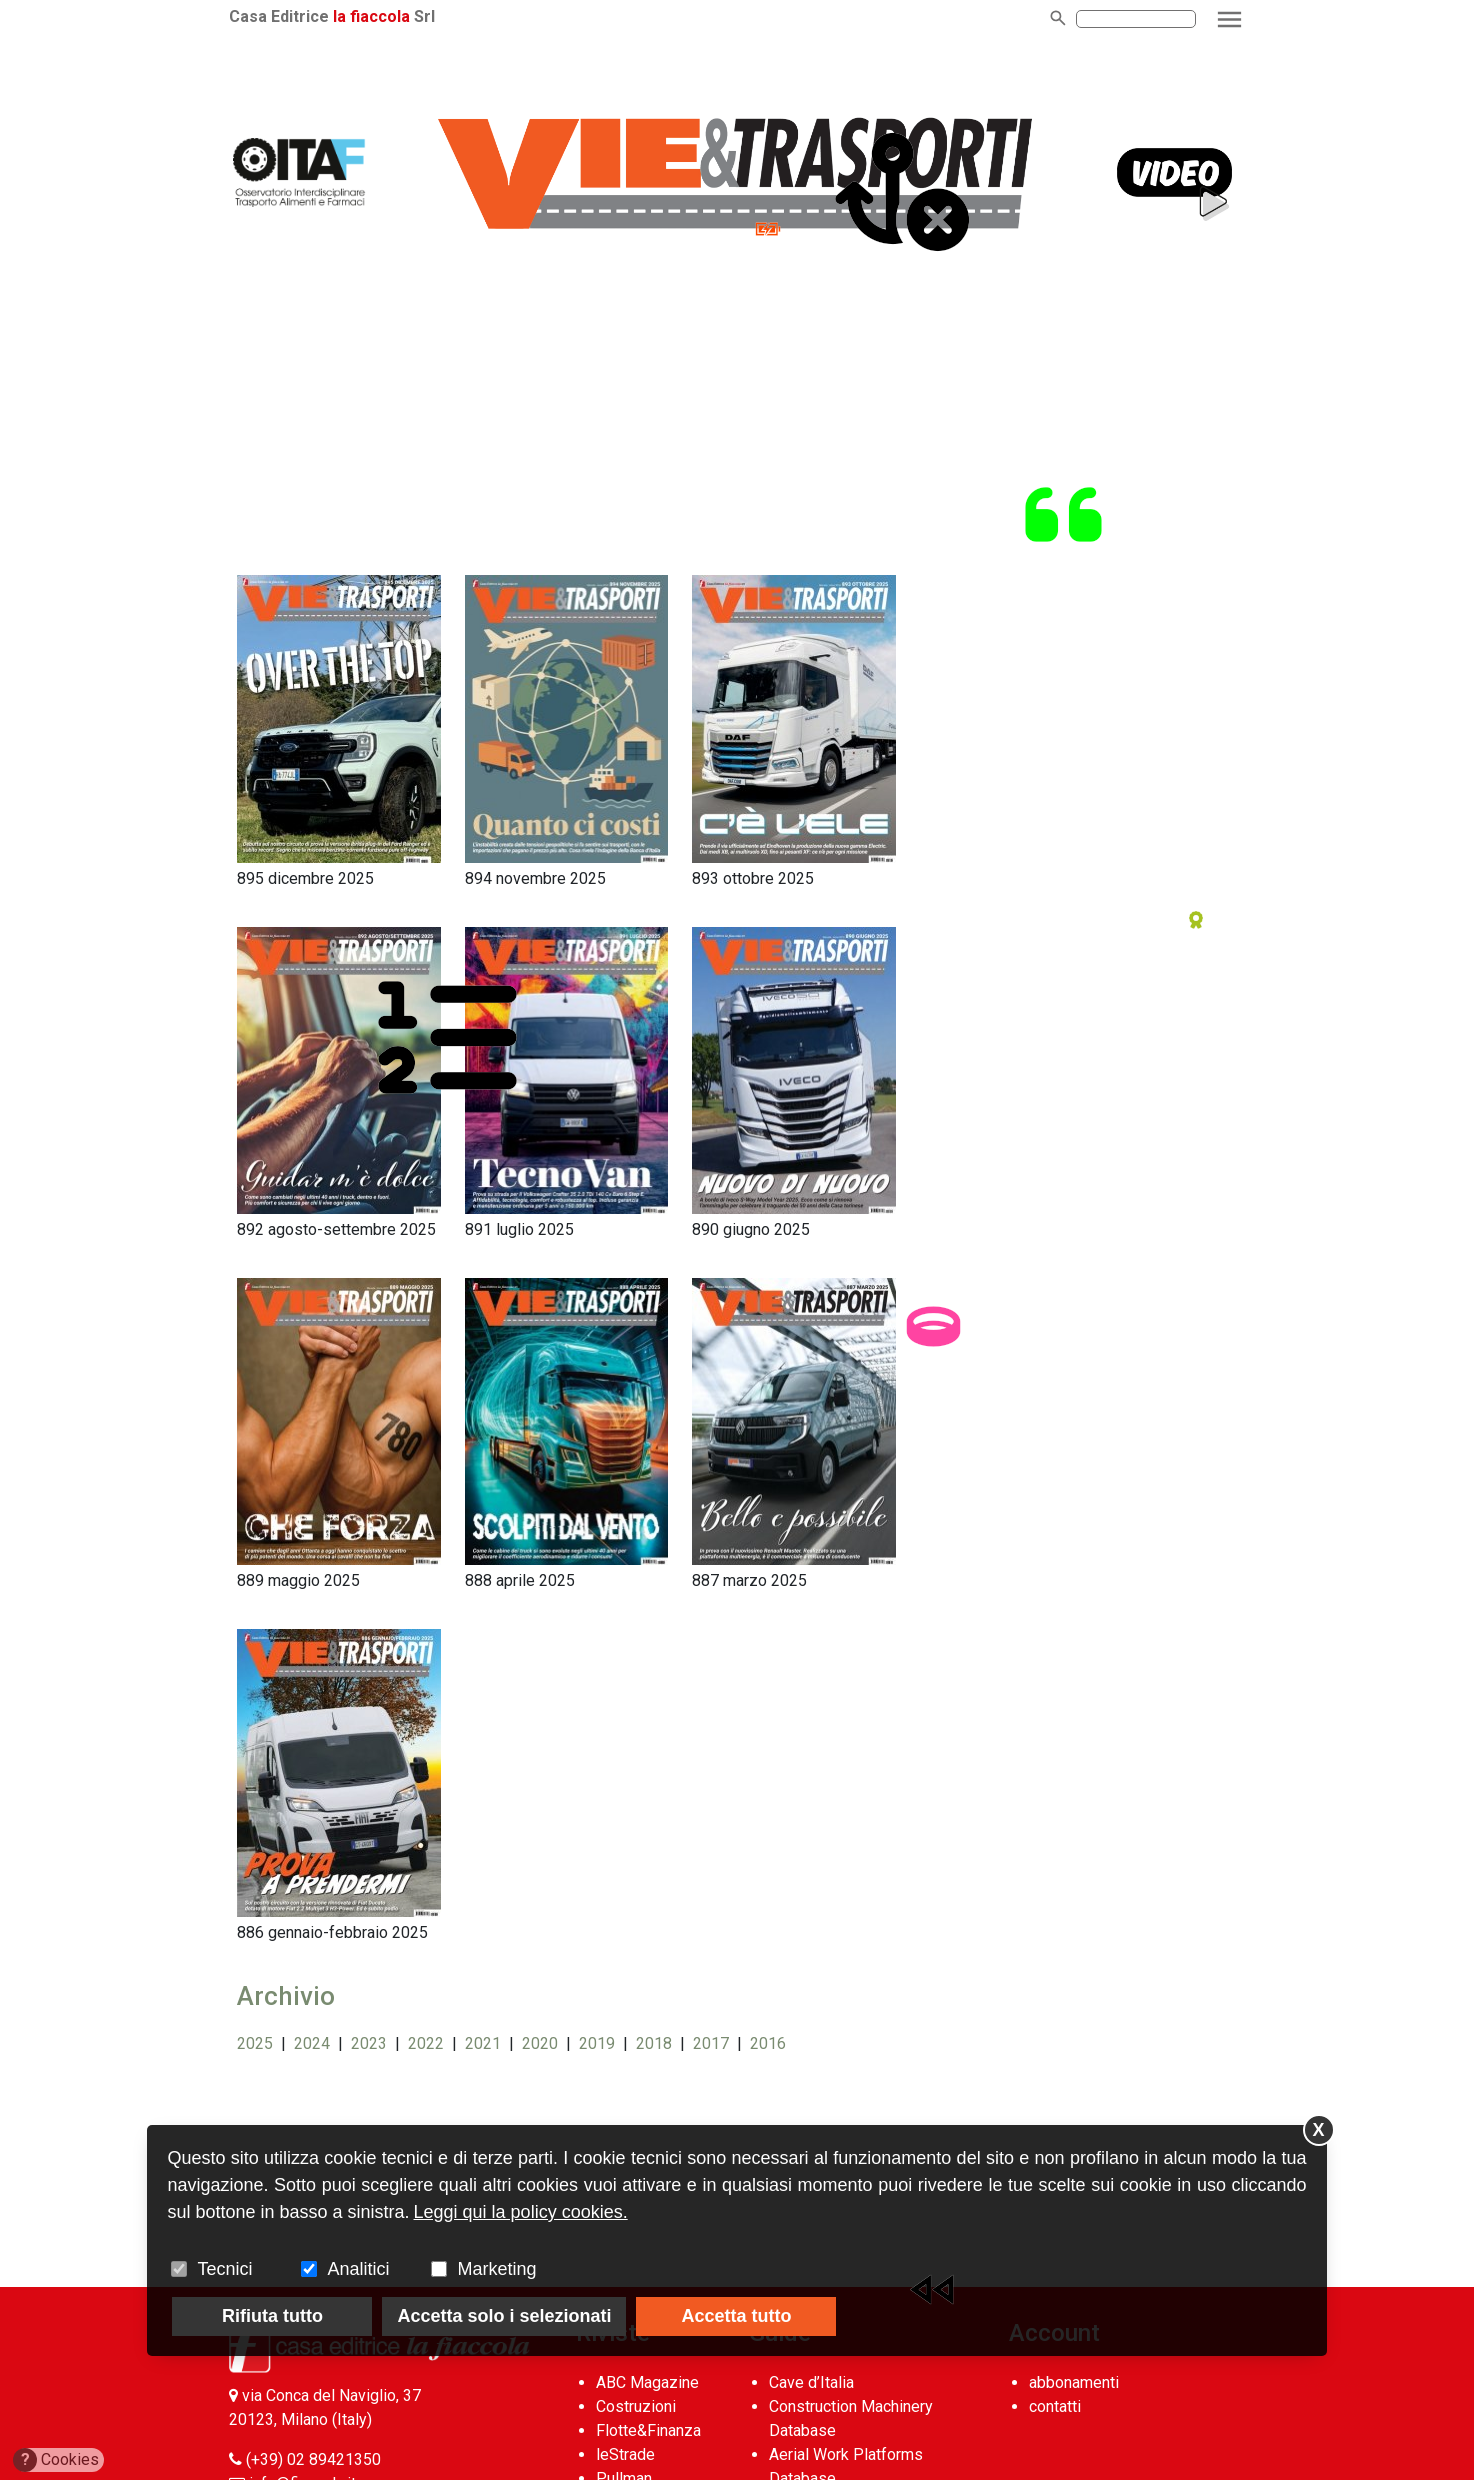  What do you see at coordinates (1196, 920) in the screenshot?
I see `view achievements or awards` at bounding box center [1196, 920].